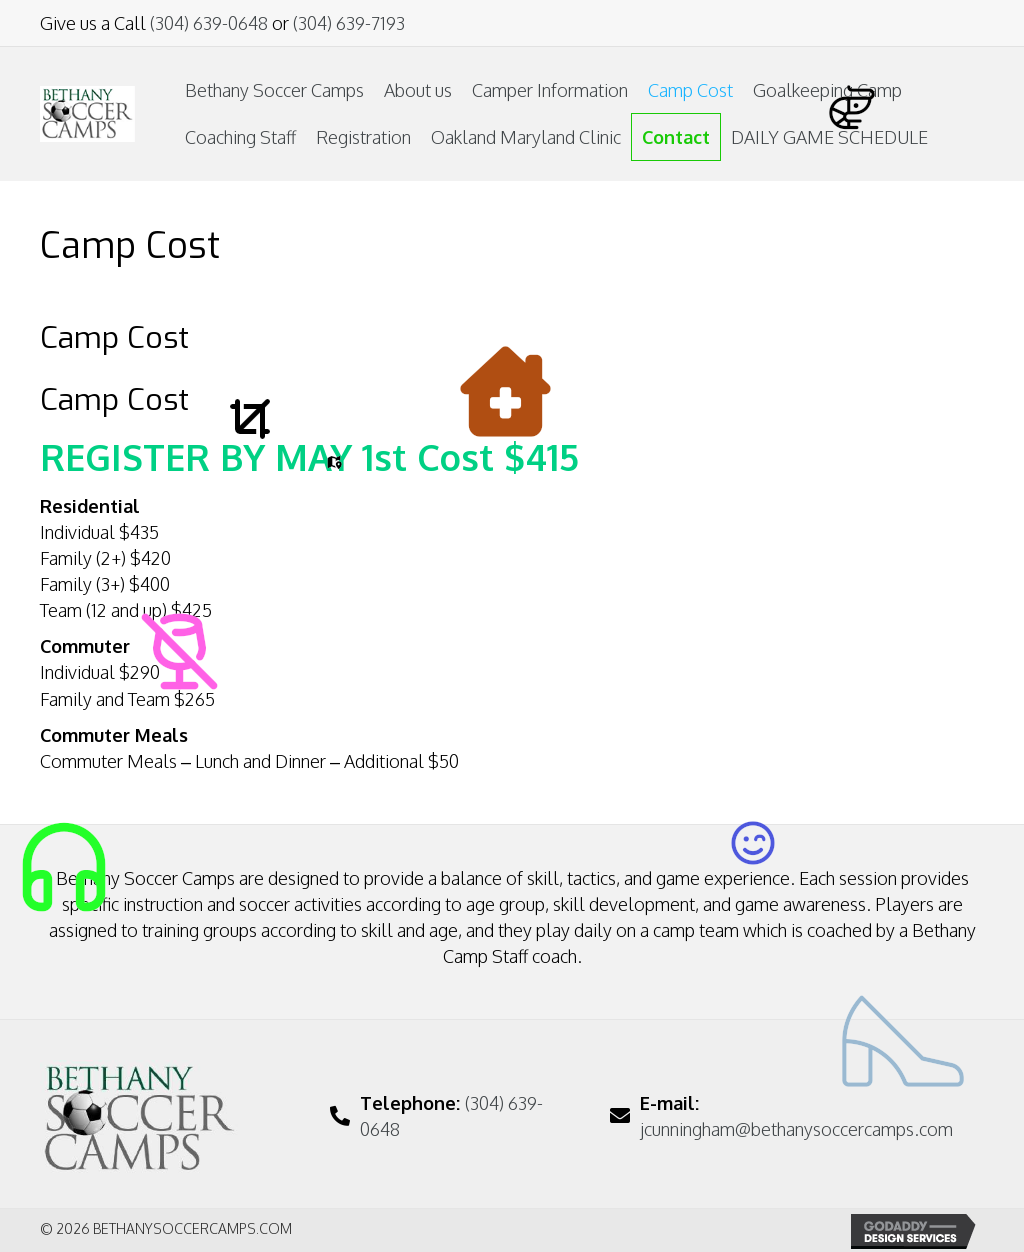 The image size is (1024, 1252). I want to click on crop an image, so click(250, 419).